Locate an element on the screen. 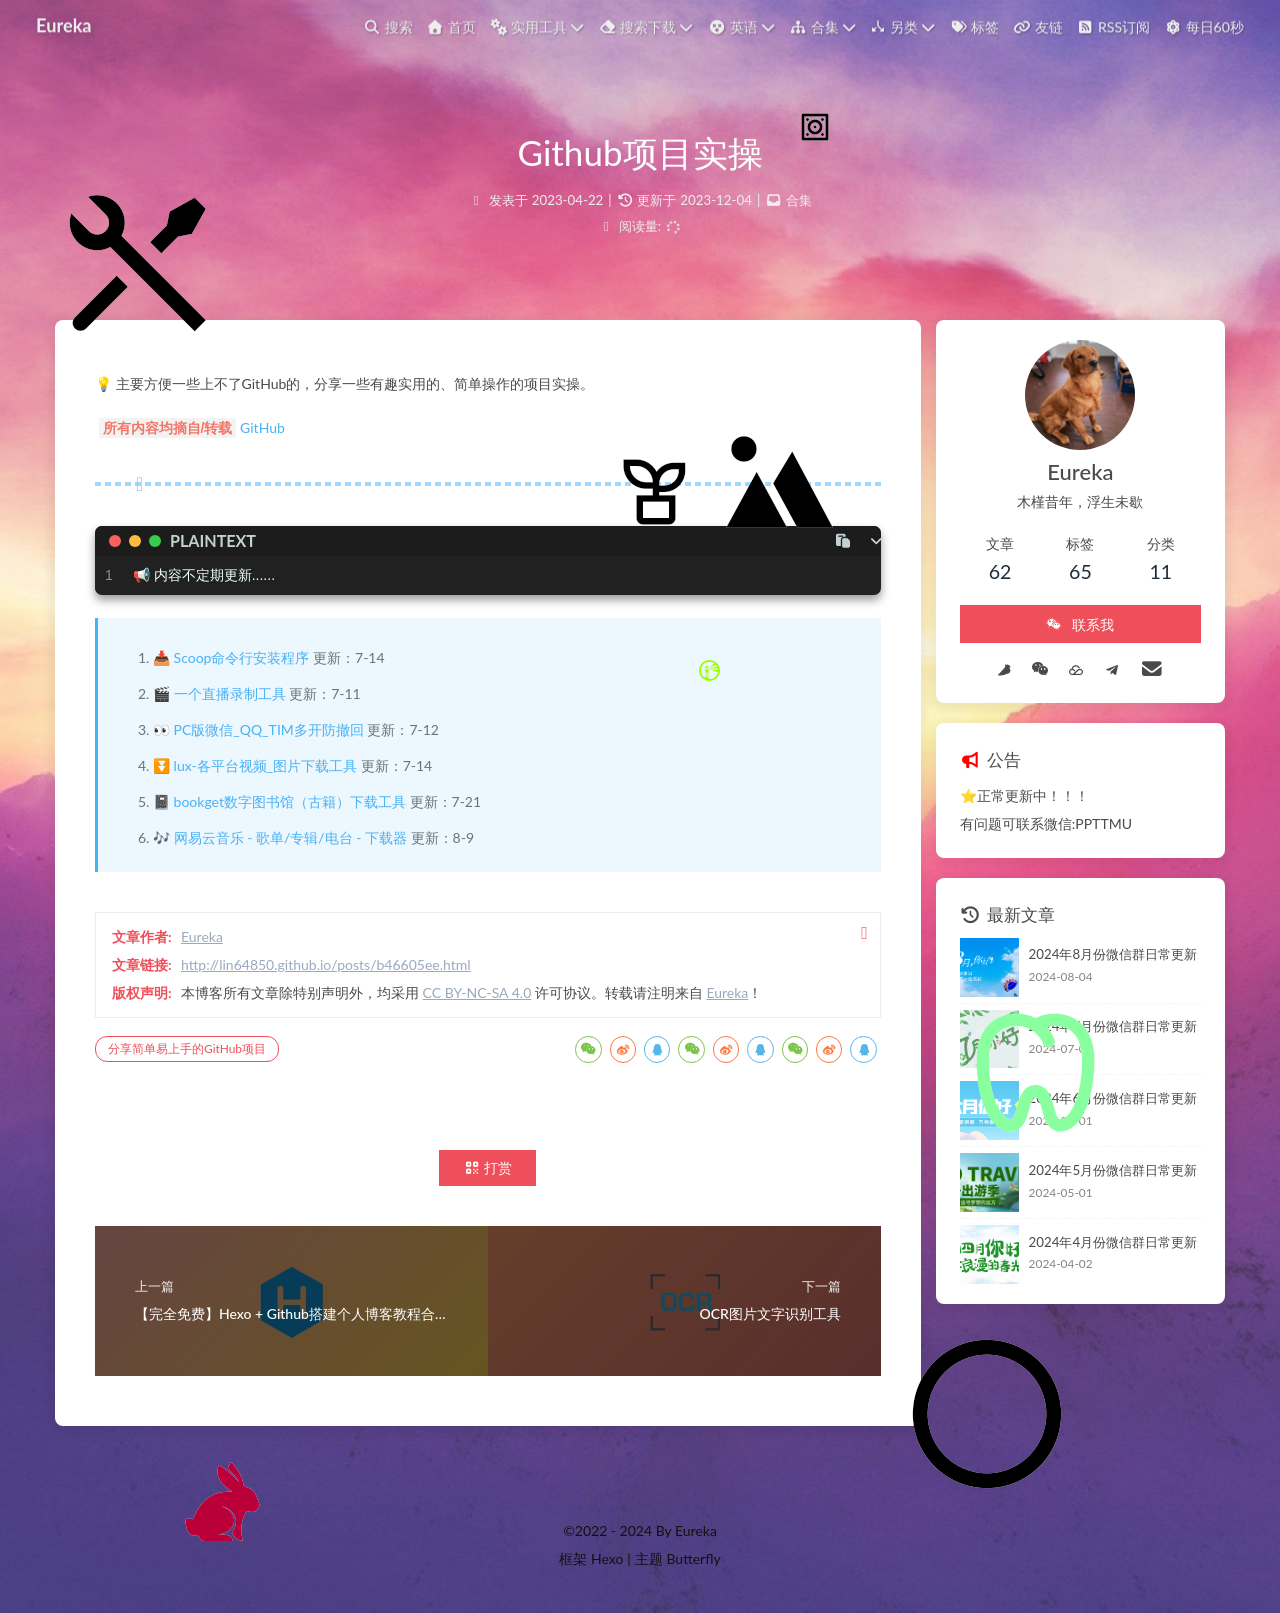  access plant care or gardening features is located at coordinates (656, 492).